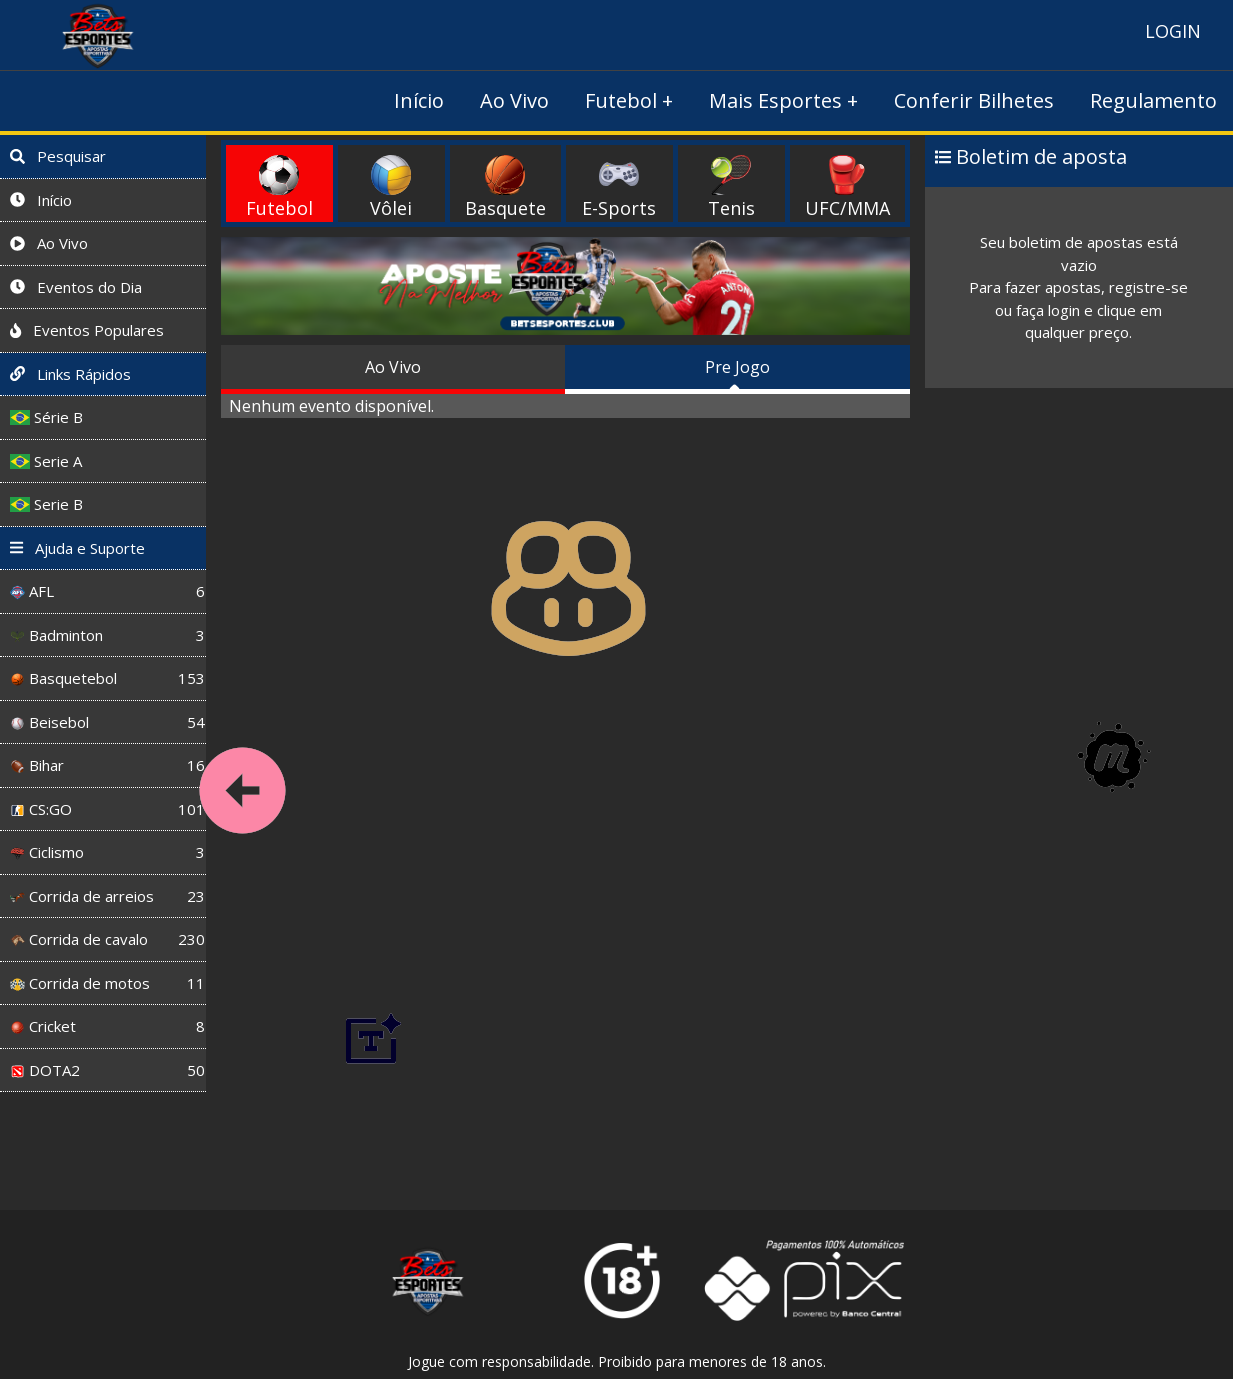 This screenshot has width=1233, height=1379. Describe the element at coordinates (371, 1041) in the screenshot. I see `generate text using AI` at that location.